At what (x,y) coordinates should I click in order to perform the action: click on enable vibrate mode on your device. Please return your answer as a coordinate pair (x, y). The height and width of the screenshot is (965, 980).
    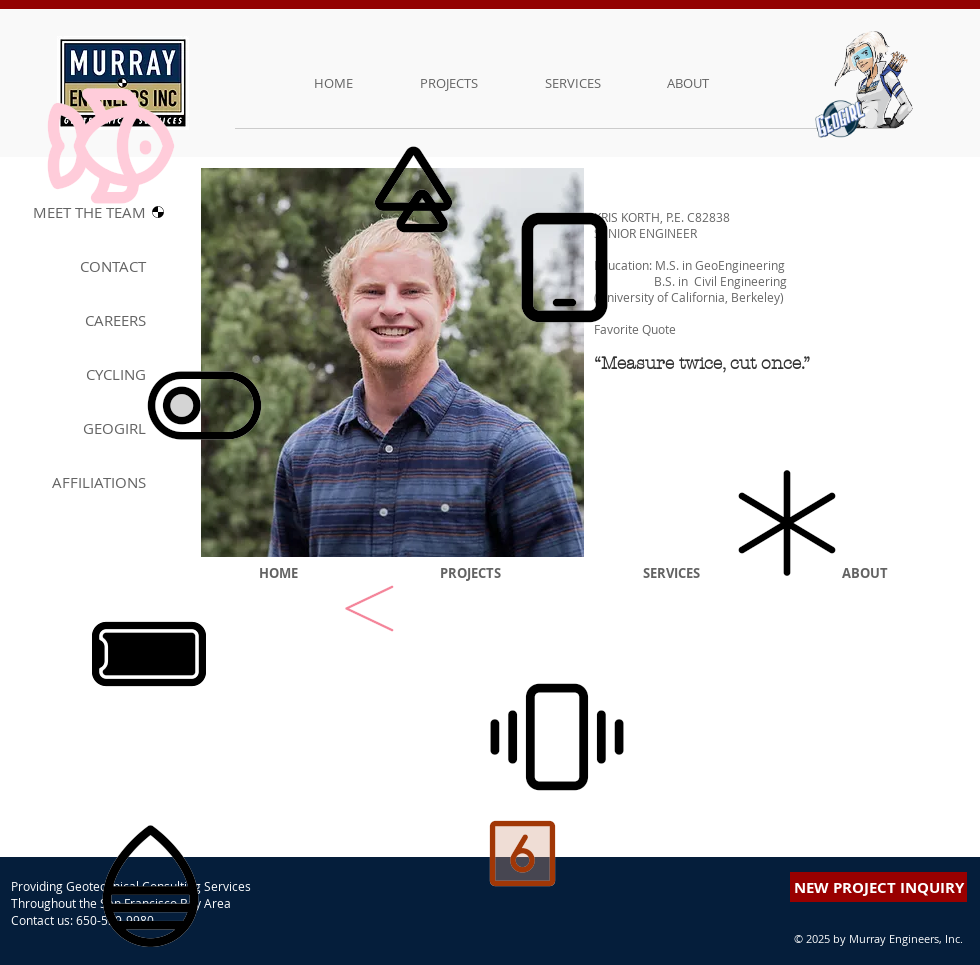
    Looking at the image, I should click on (557, 737).